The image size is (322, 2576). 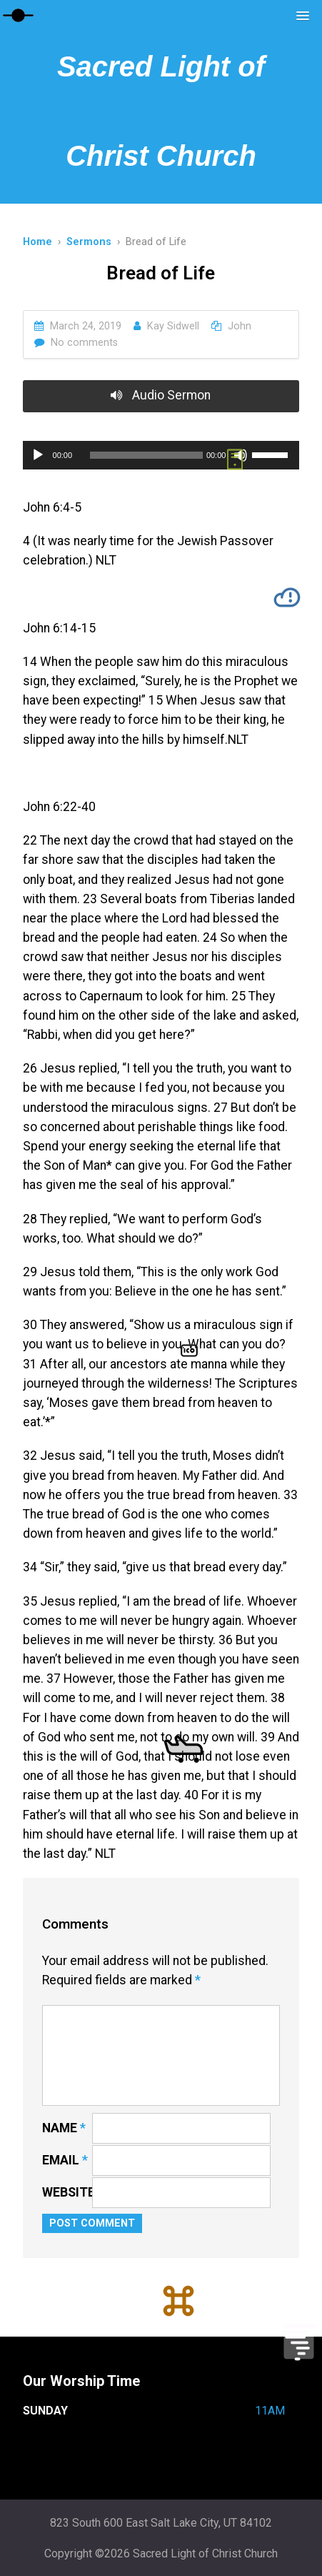 What do you see at coordinates (18, 15) in the screenshot?
I see `view commit history in a git repository` at bounding box center [18, 15].